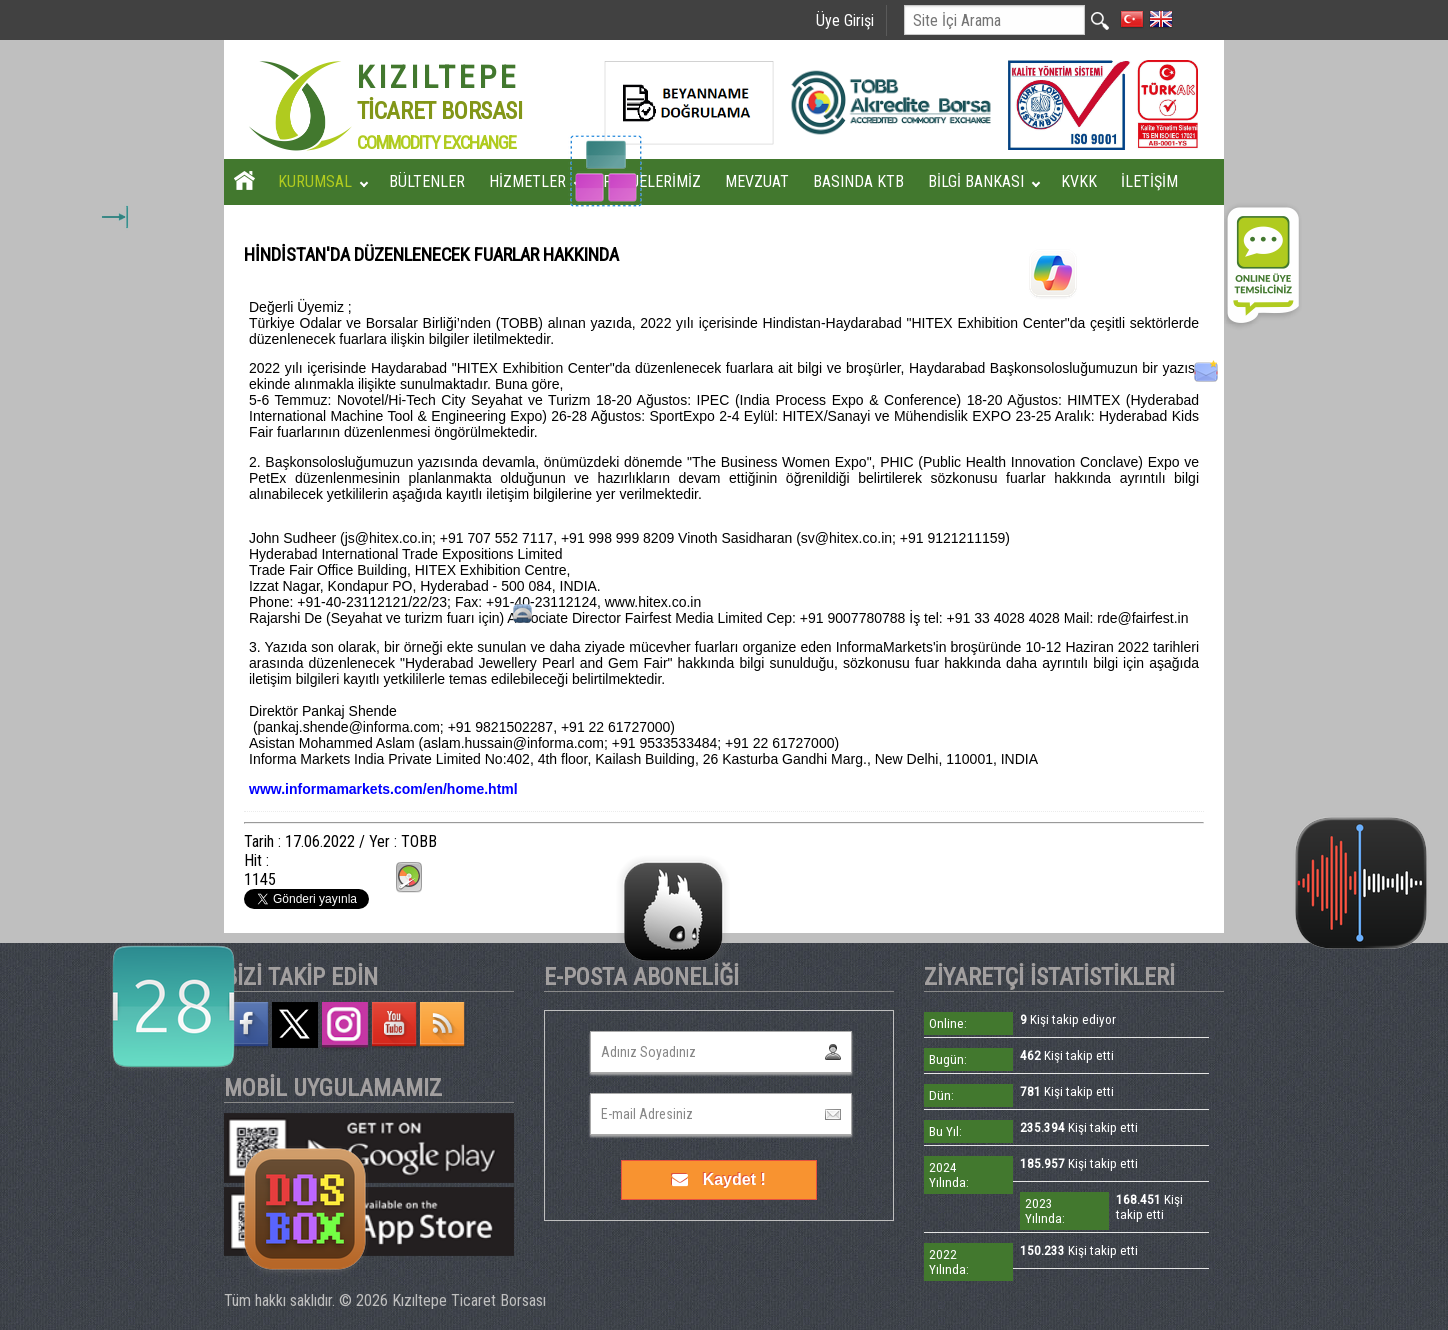 Image resolution: width=1448 pixels, height=1330 pixels. I want to click on go to the last item or page, so click(115, 217).